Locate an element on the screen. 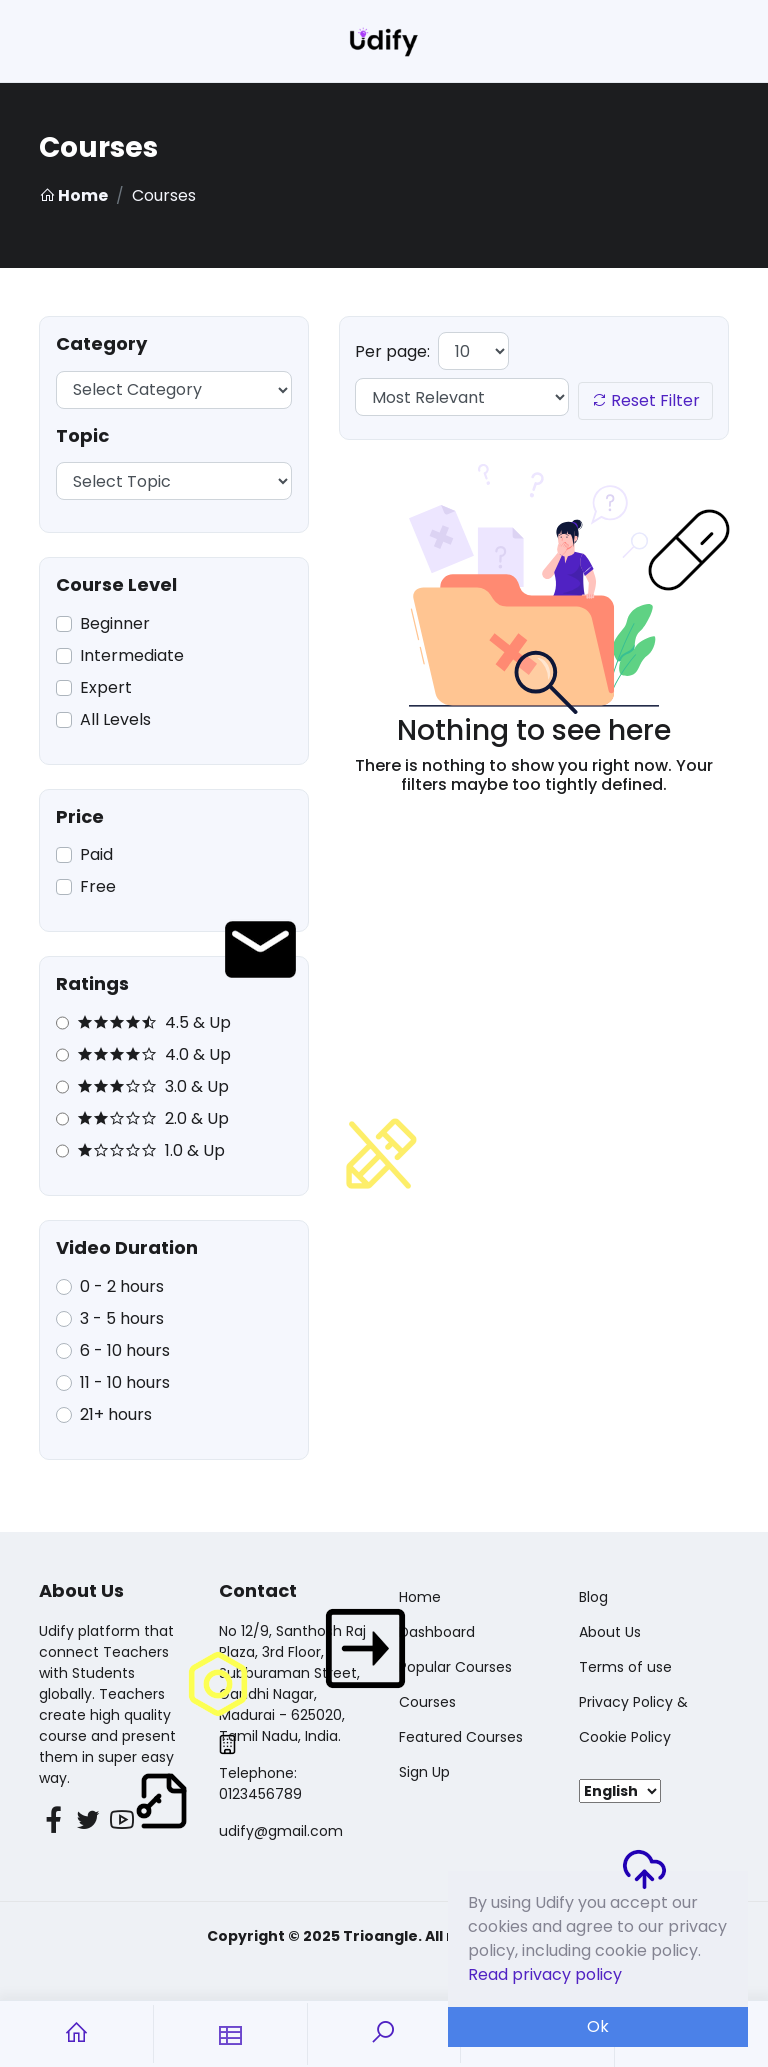 The width and height of the screenshot is (768, 2067). view office or business location is located at coordinates (227, 1744).